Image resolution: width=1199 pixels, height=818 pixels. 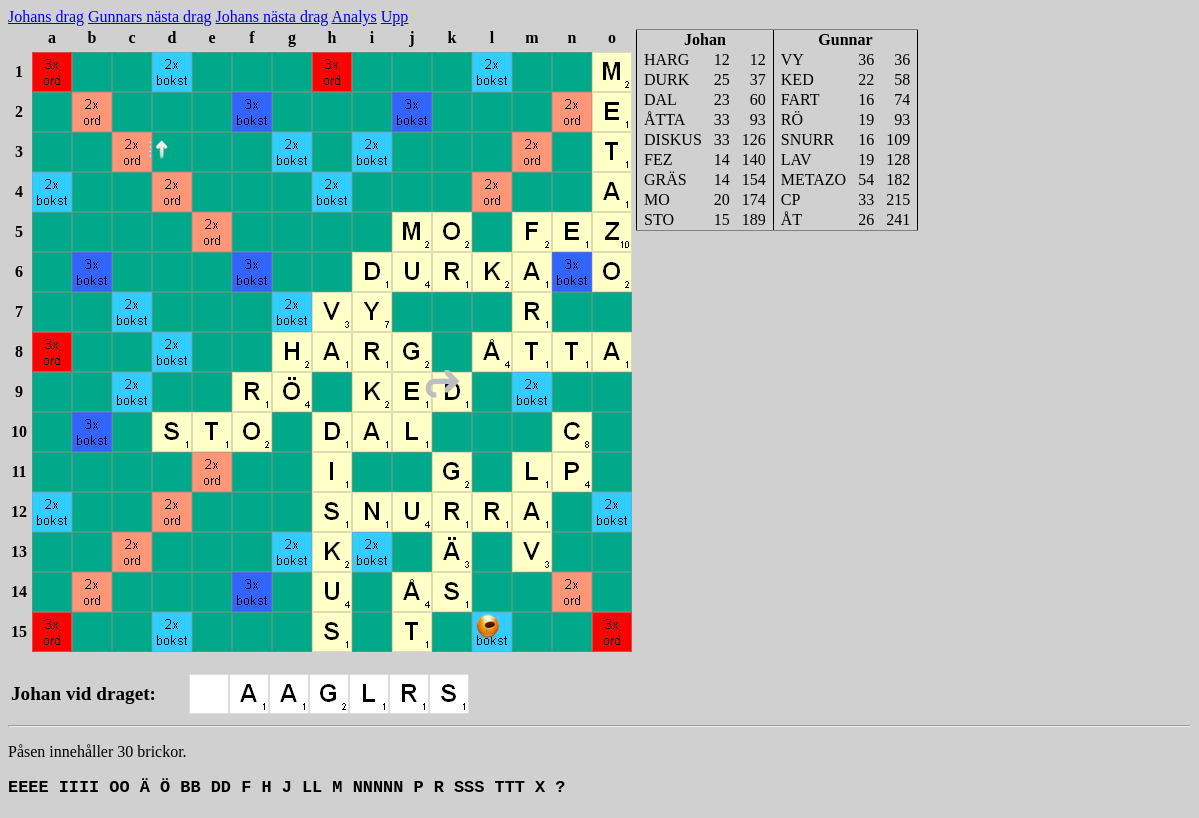 I want to click on redo last undone action, so click(x=442, y=384).